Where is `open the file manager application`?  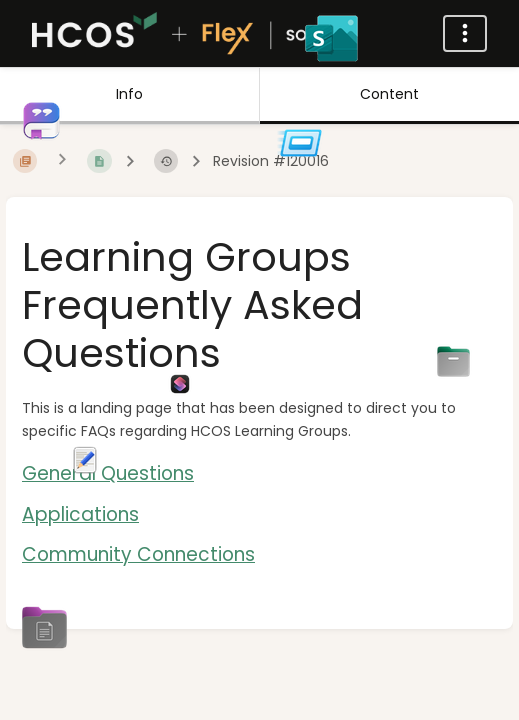
open the file manager application is located at coordinates (453, 361).